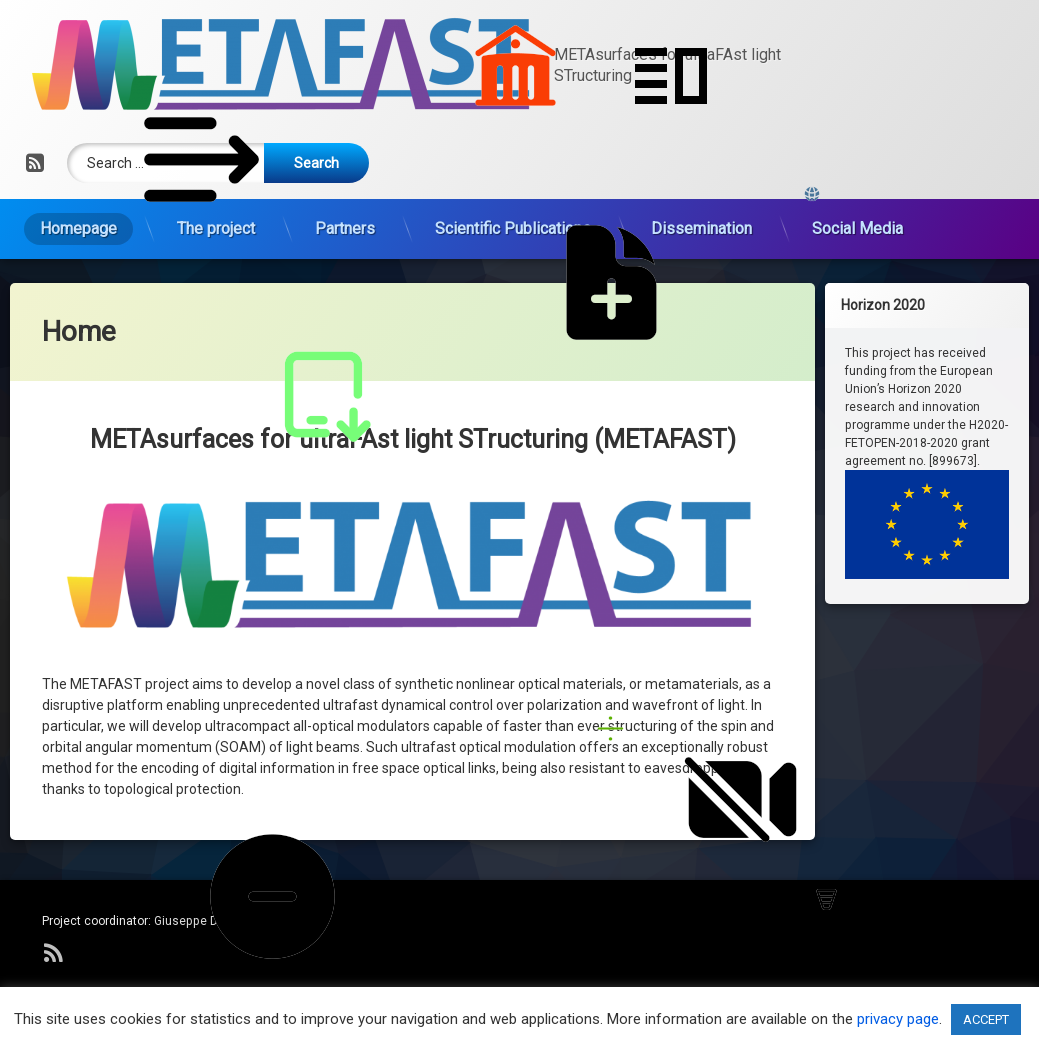 This screenshot has width=1039, height=1052. Describe the element at coordinates (272, 896) in the screenshot. I see `remove an item from a list or collection` at that location.